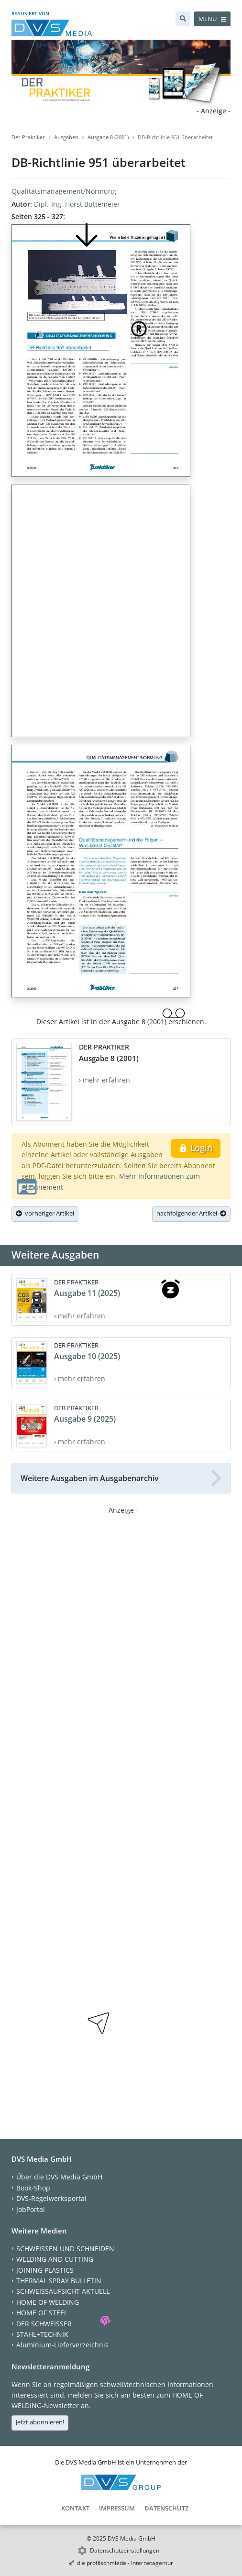 The width and height of the screenshot is (242, 2576). What do you see at coordinates (174, 1013) in the screenshot?
I see `access voicemail messages` at bounding box center [174, 1013].